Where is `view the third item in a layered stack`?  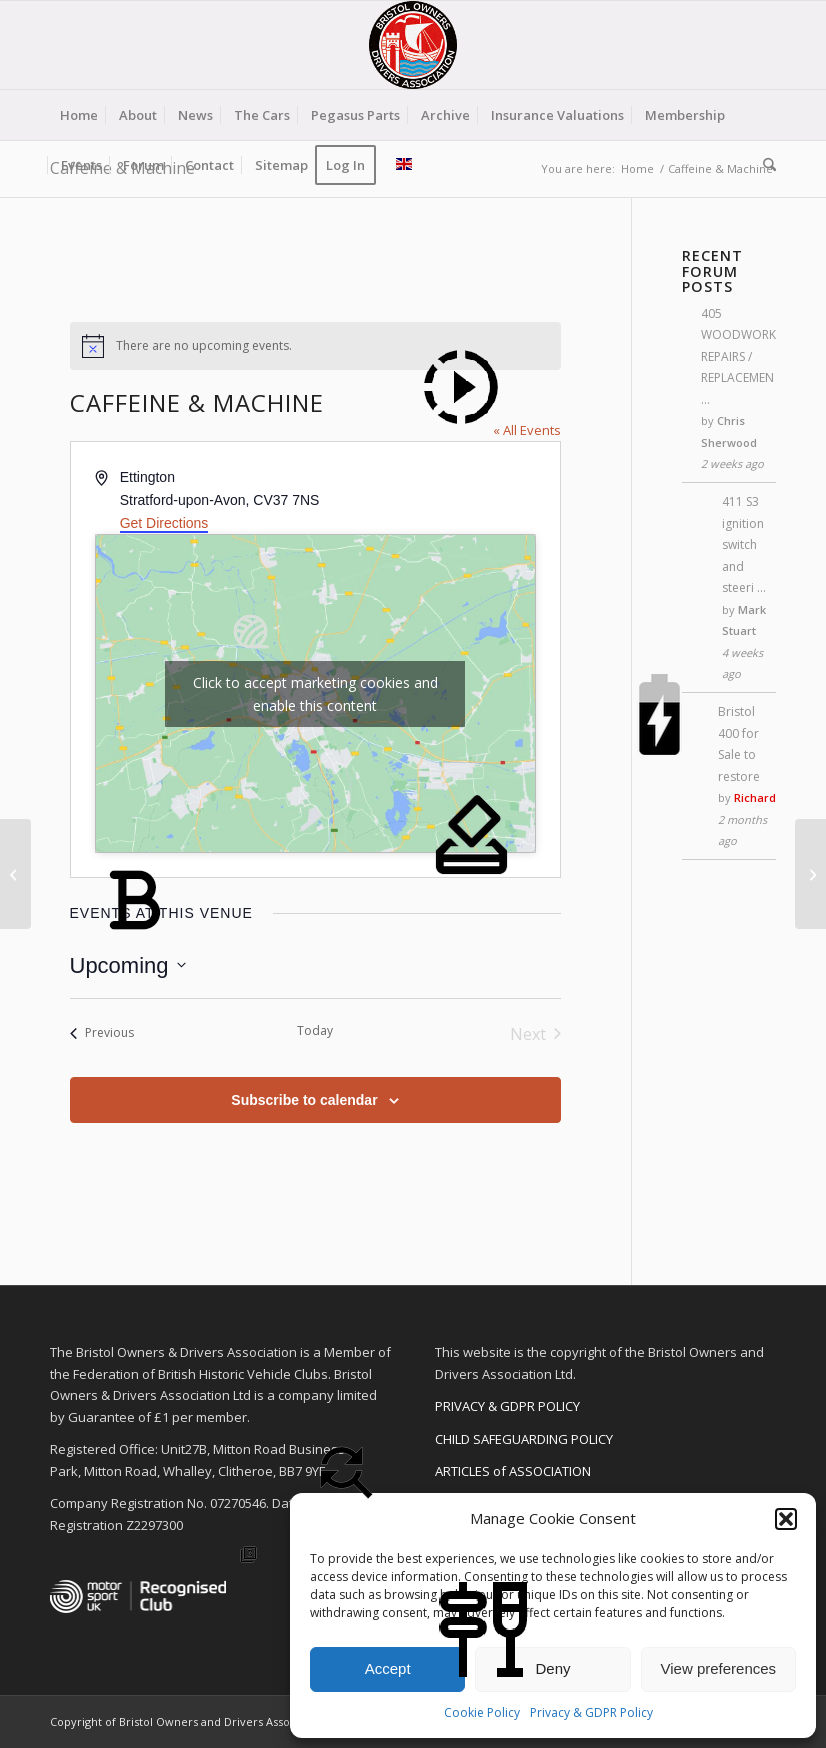 view the third item in a layered stack is located at coordinates (248, 1554).